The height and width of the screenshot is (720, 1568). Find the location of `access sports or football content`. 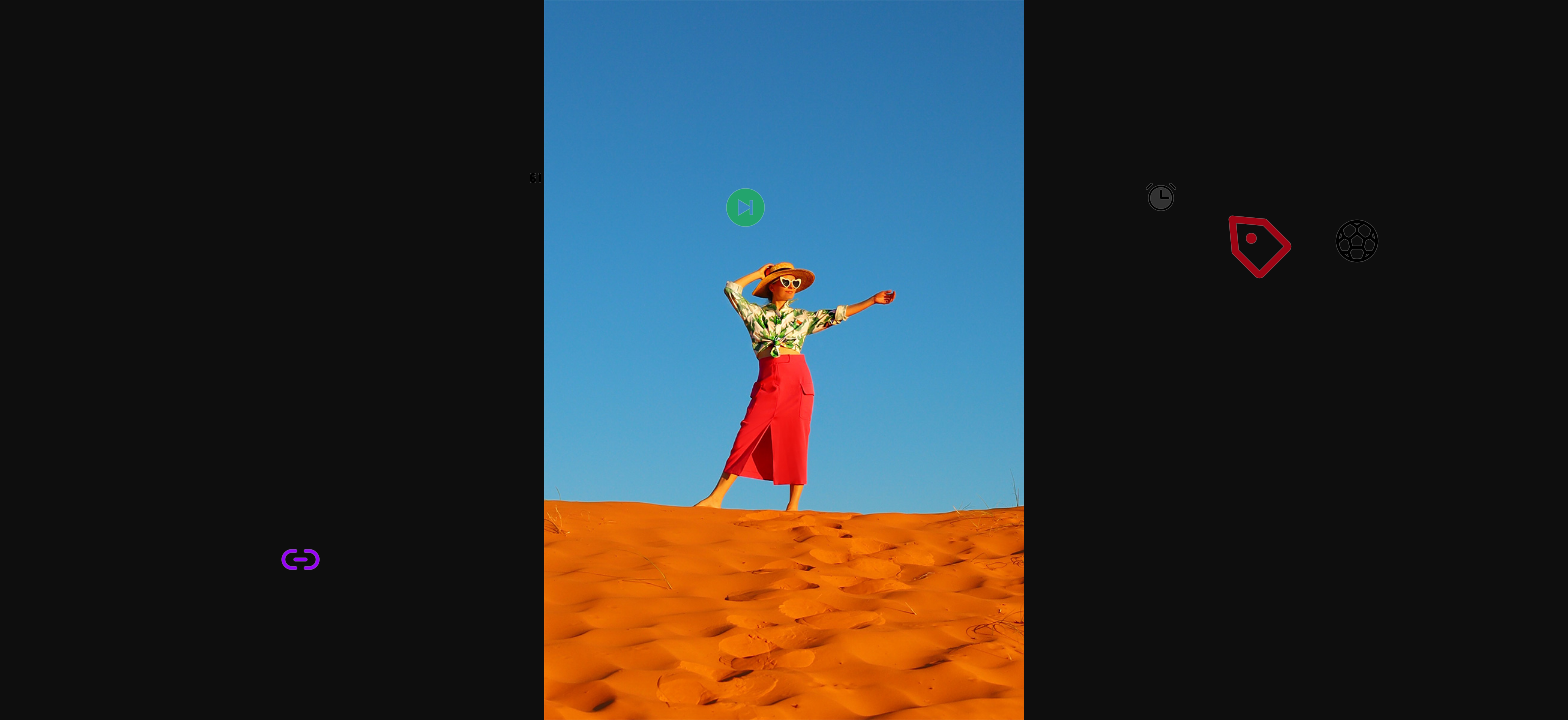

access sports or football content is located at coordinates (1357, 241).